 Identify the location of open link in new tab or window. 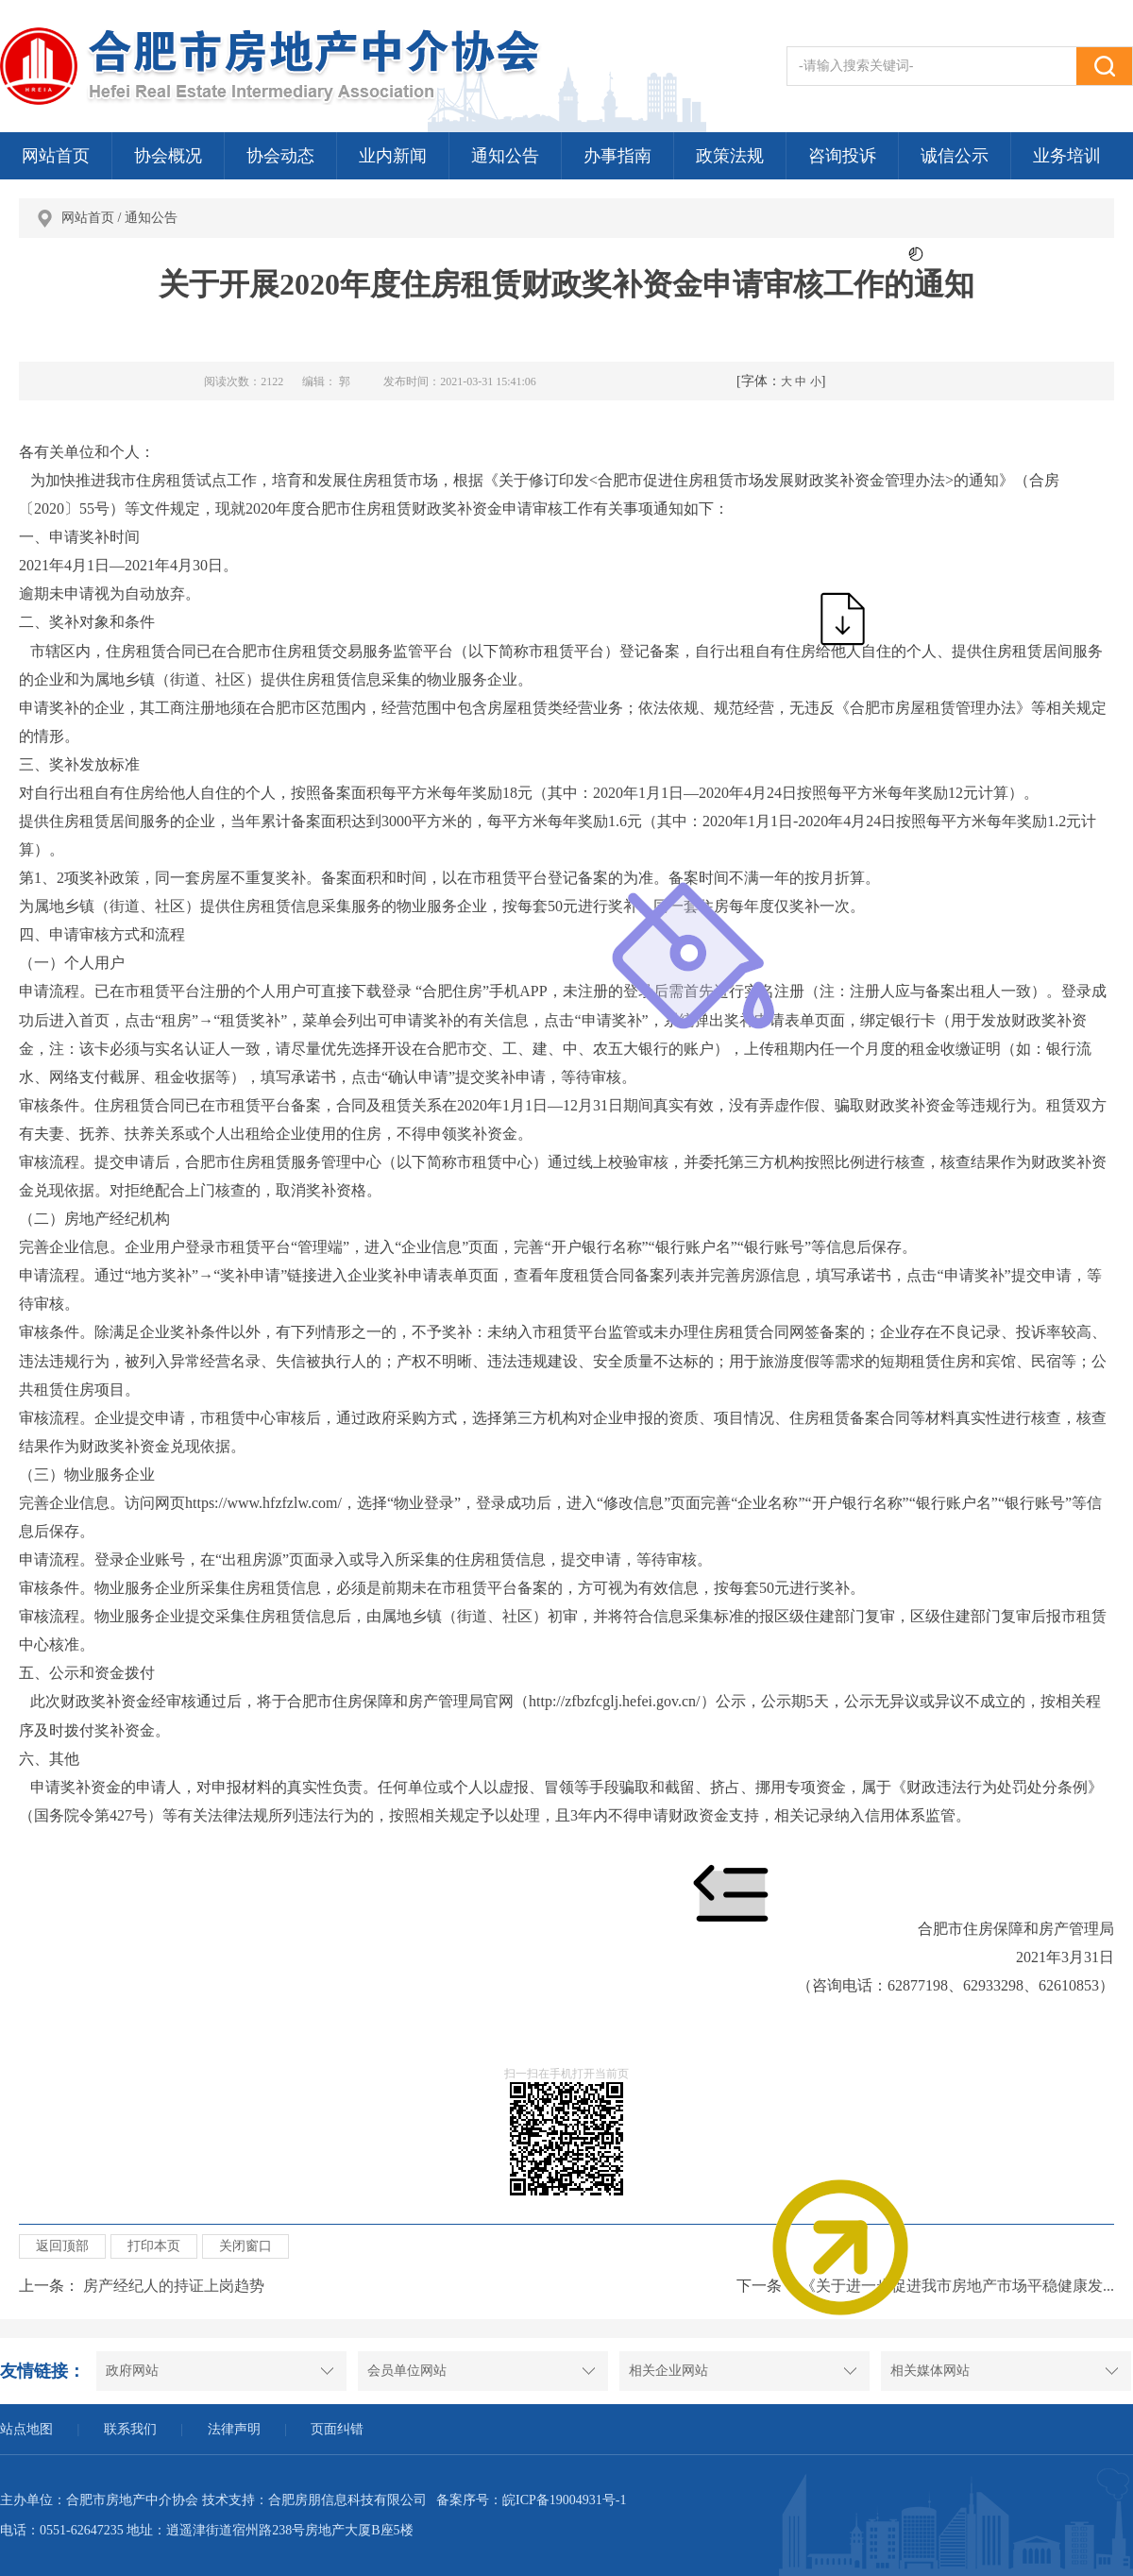
(840, 2247).